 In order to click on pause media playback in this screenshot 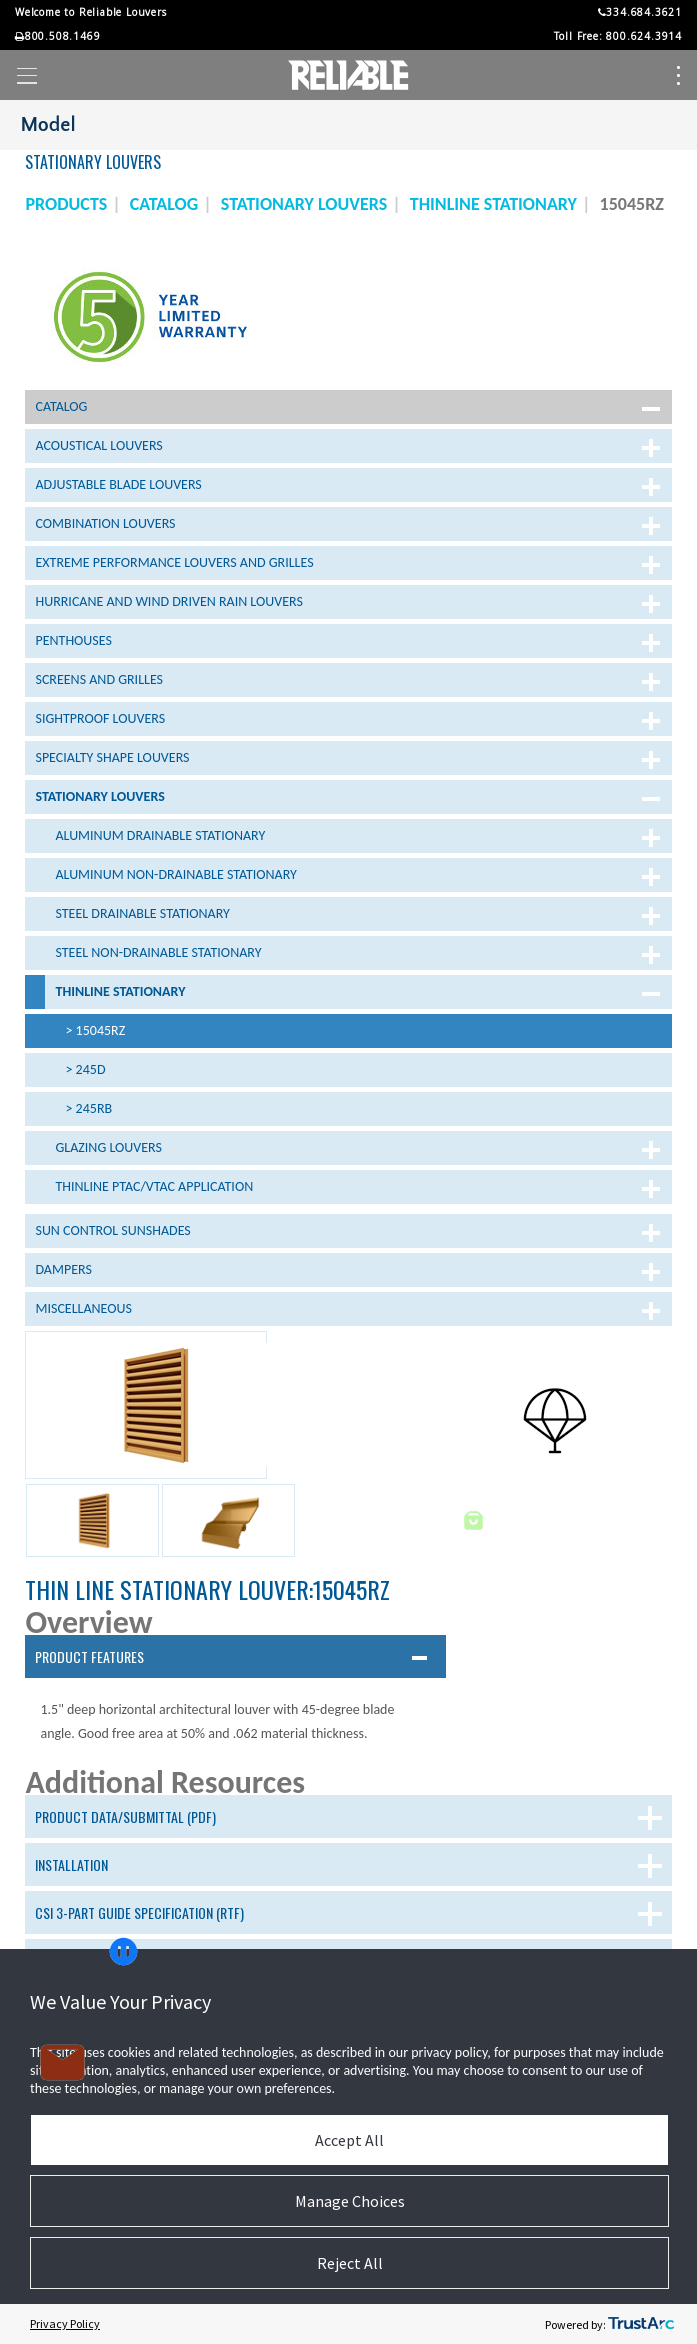, I will do `click(123, 1951)`.